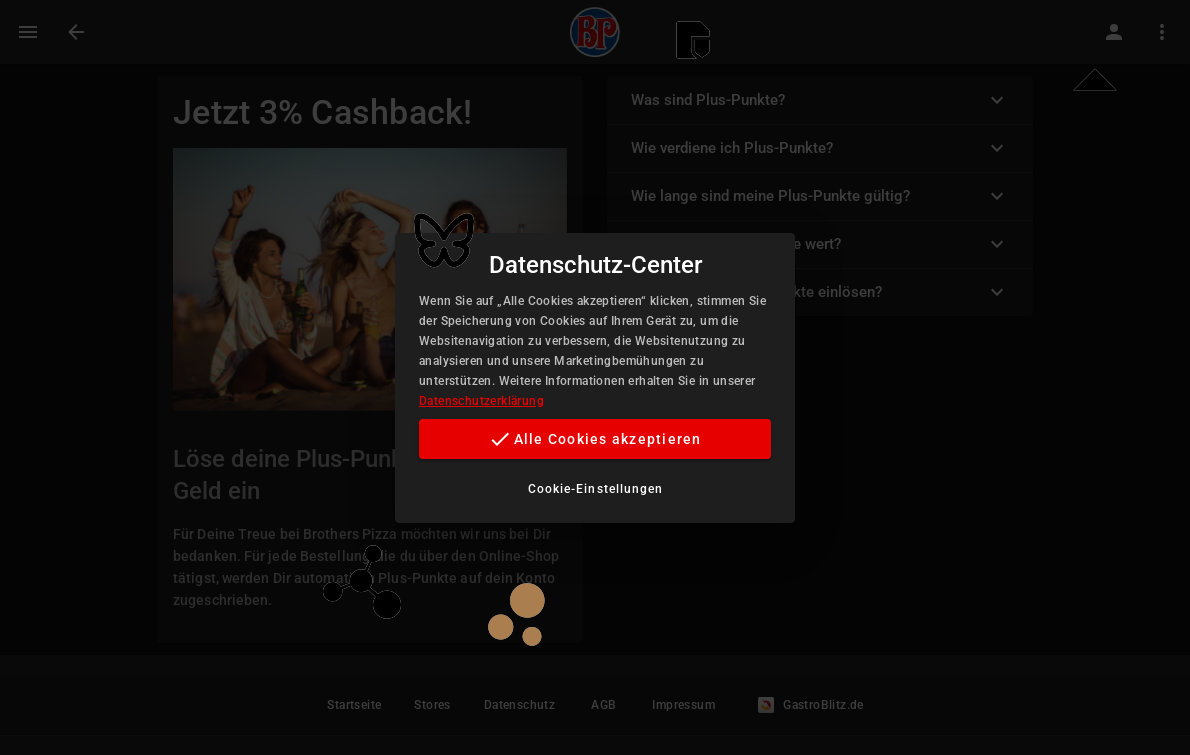 The height and width of the screenshot is (755, 1190). I want to click on collapse an expanded section or menu, so click(1095, 83).